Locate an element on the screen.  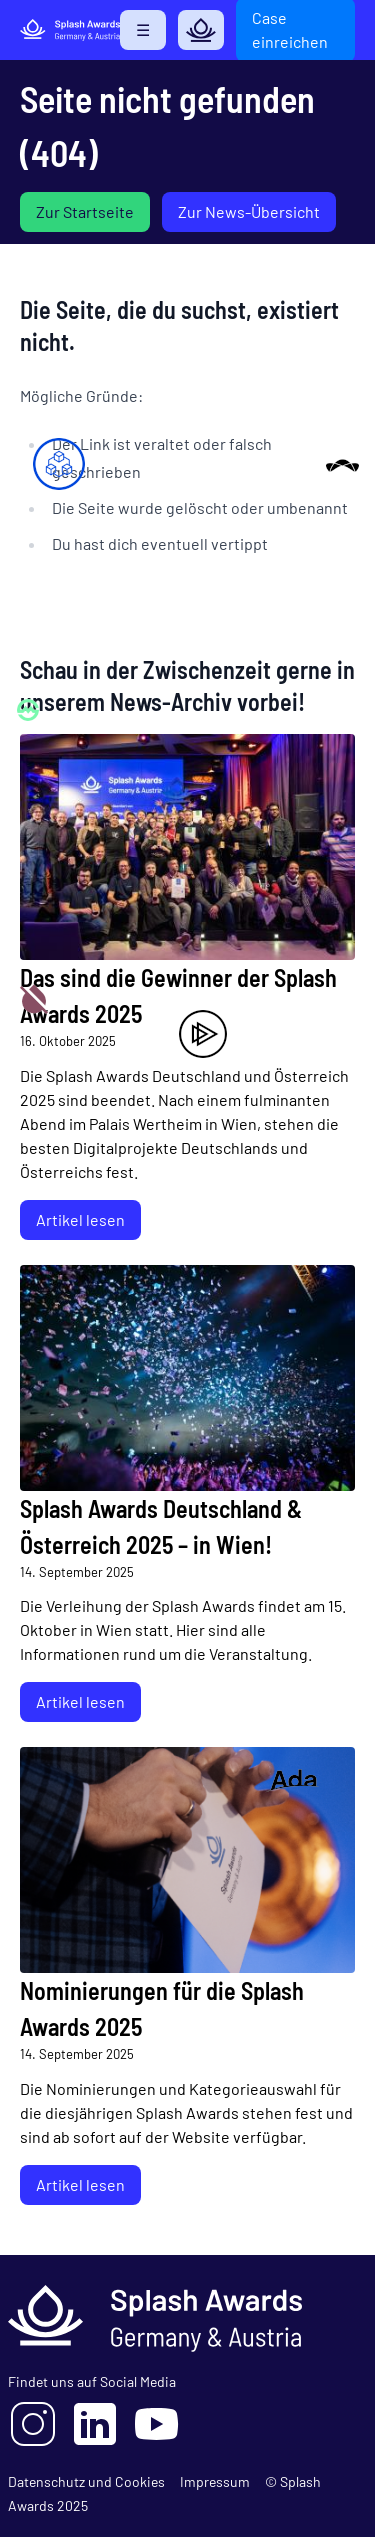
open Pluralsight learning platform is located at coordinates (203, 1034).